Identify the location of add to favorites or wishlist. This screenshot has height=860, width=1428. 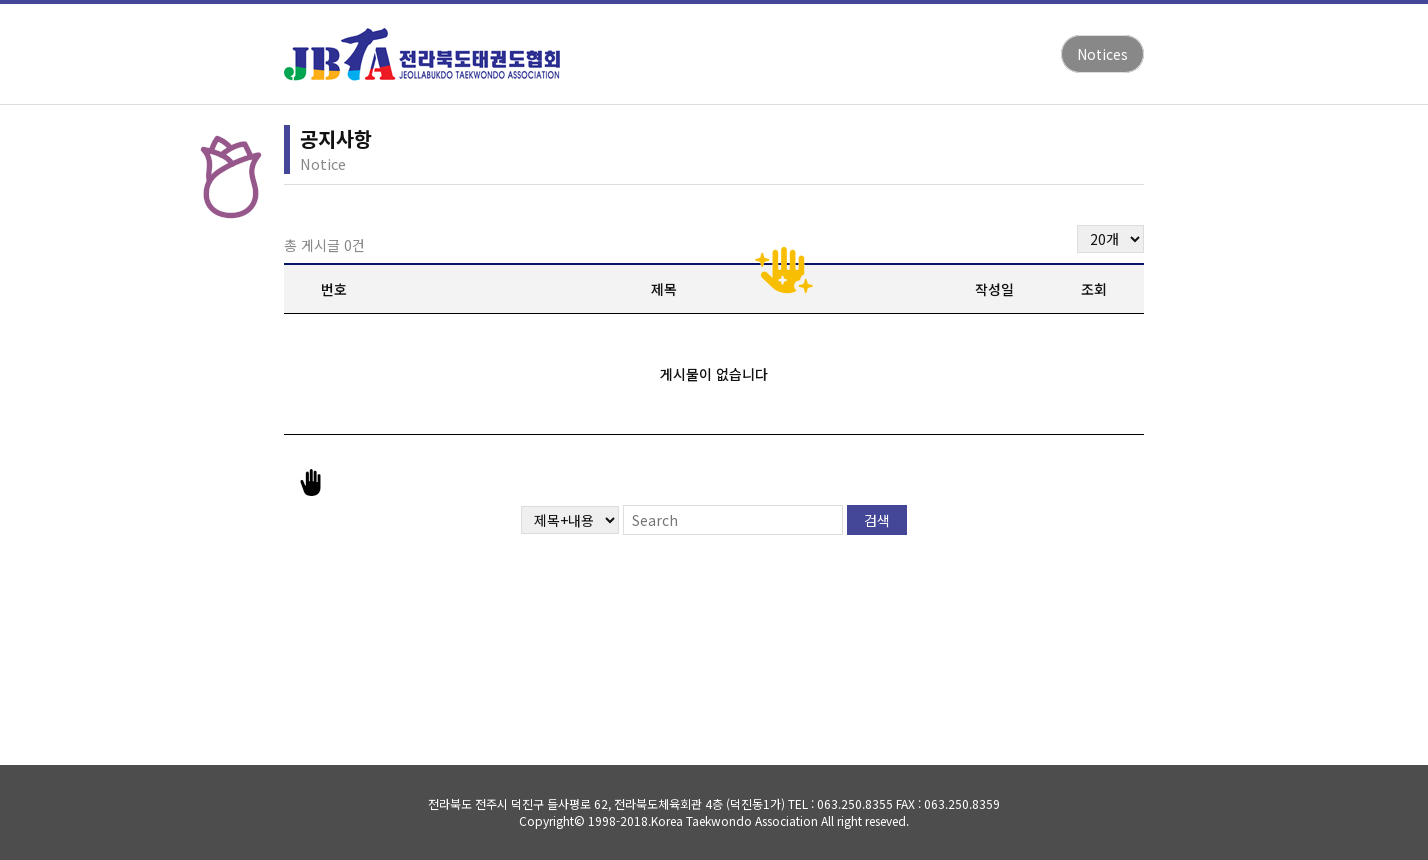
(231, 177).